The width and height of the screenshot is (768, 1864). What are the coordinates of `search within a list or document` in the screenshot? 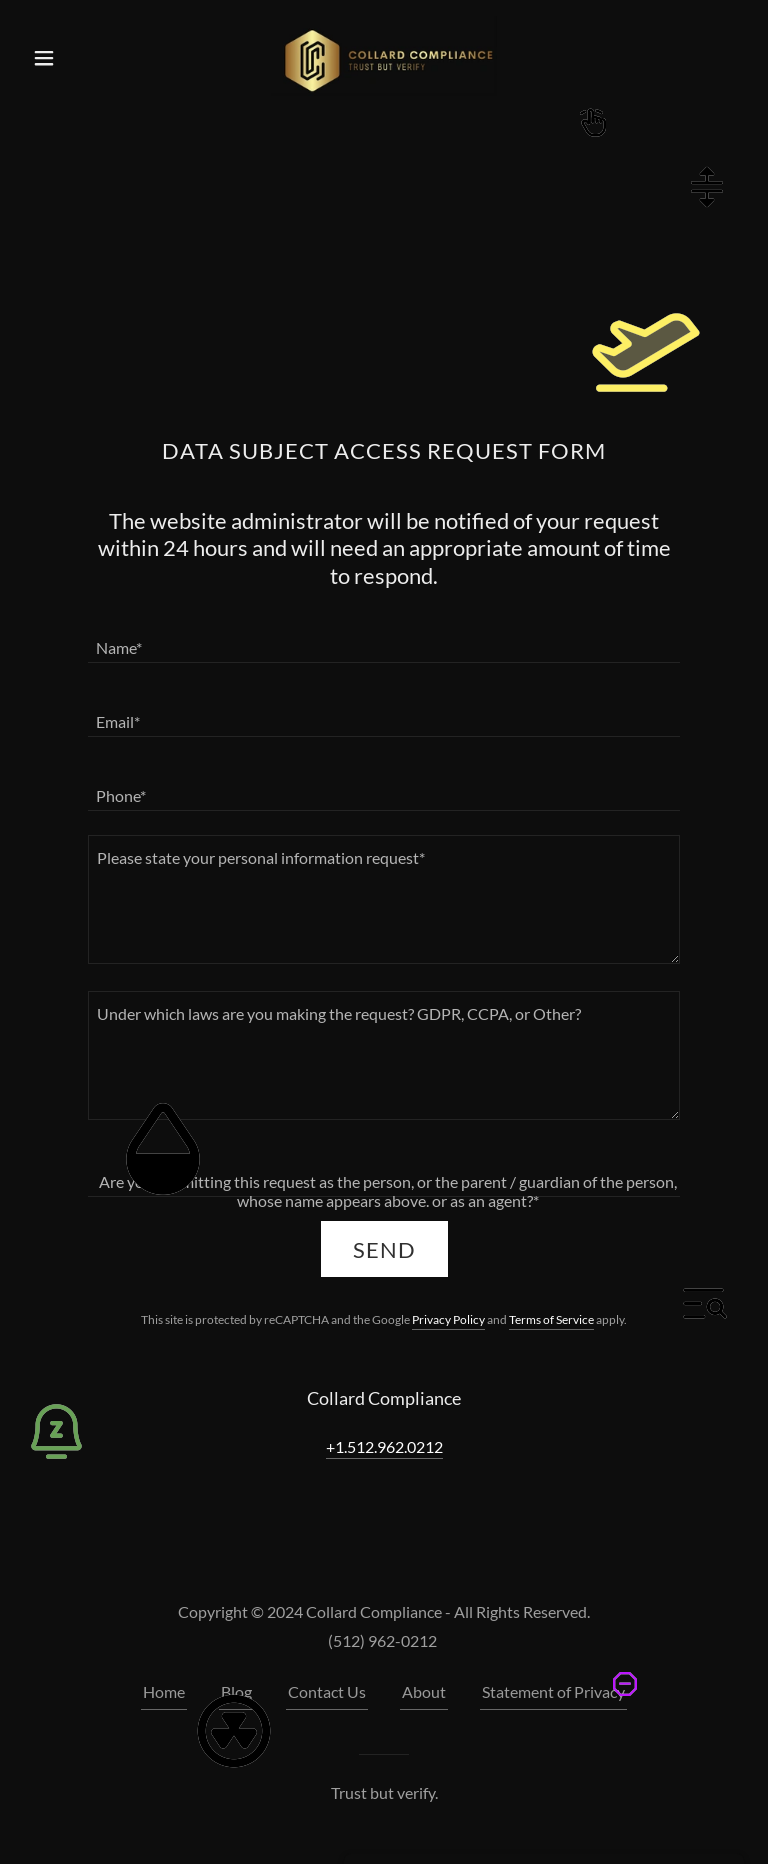 It's located at (703, 1303).